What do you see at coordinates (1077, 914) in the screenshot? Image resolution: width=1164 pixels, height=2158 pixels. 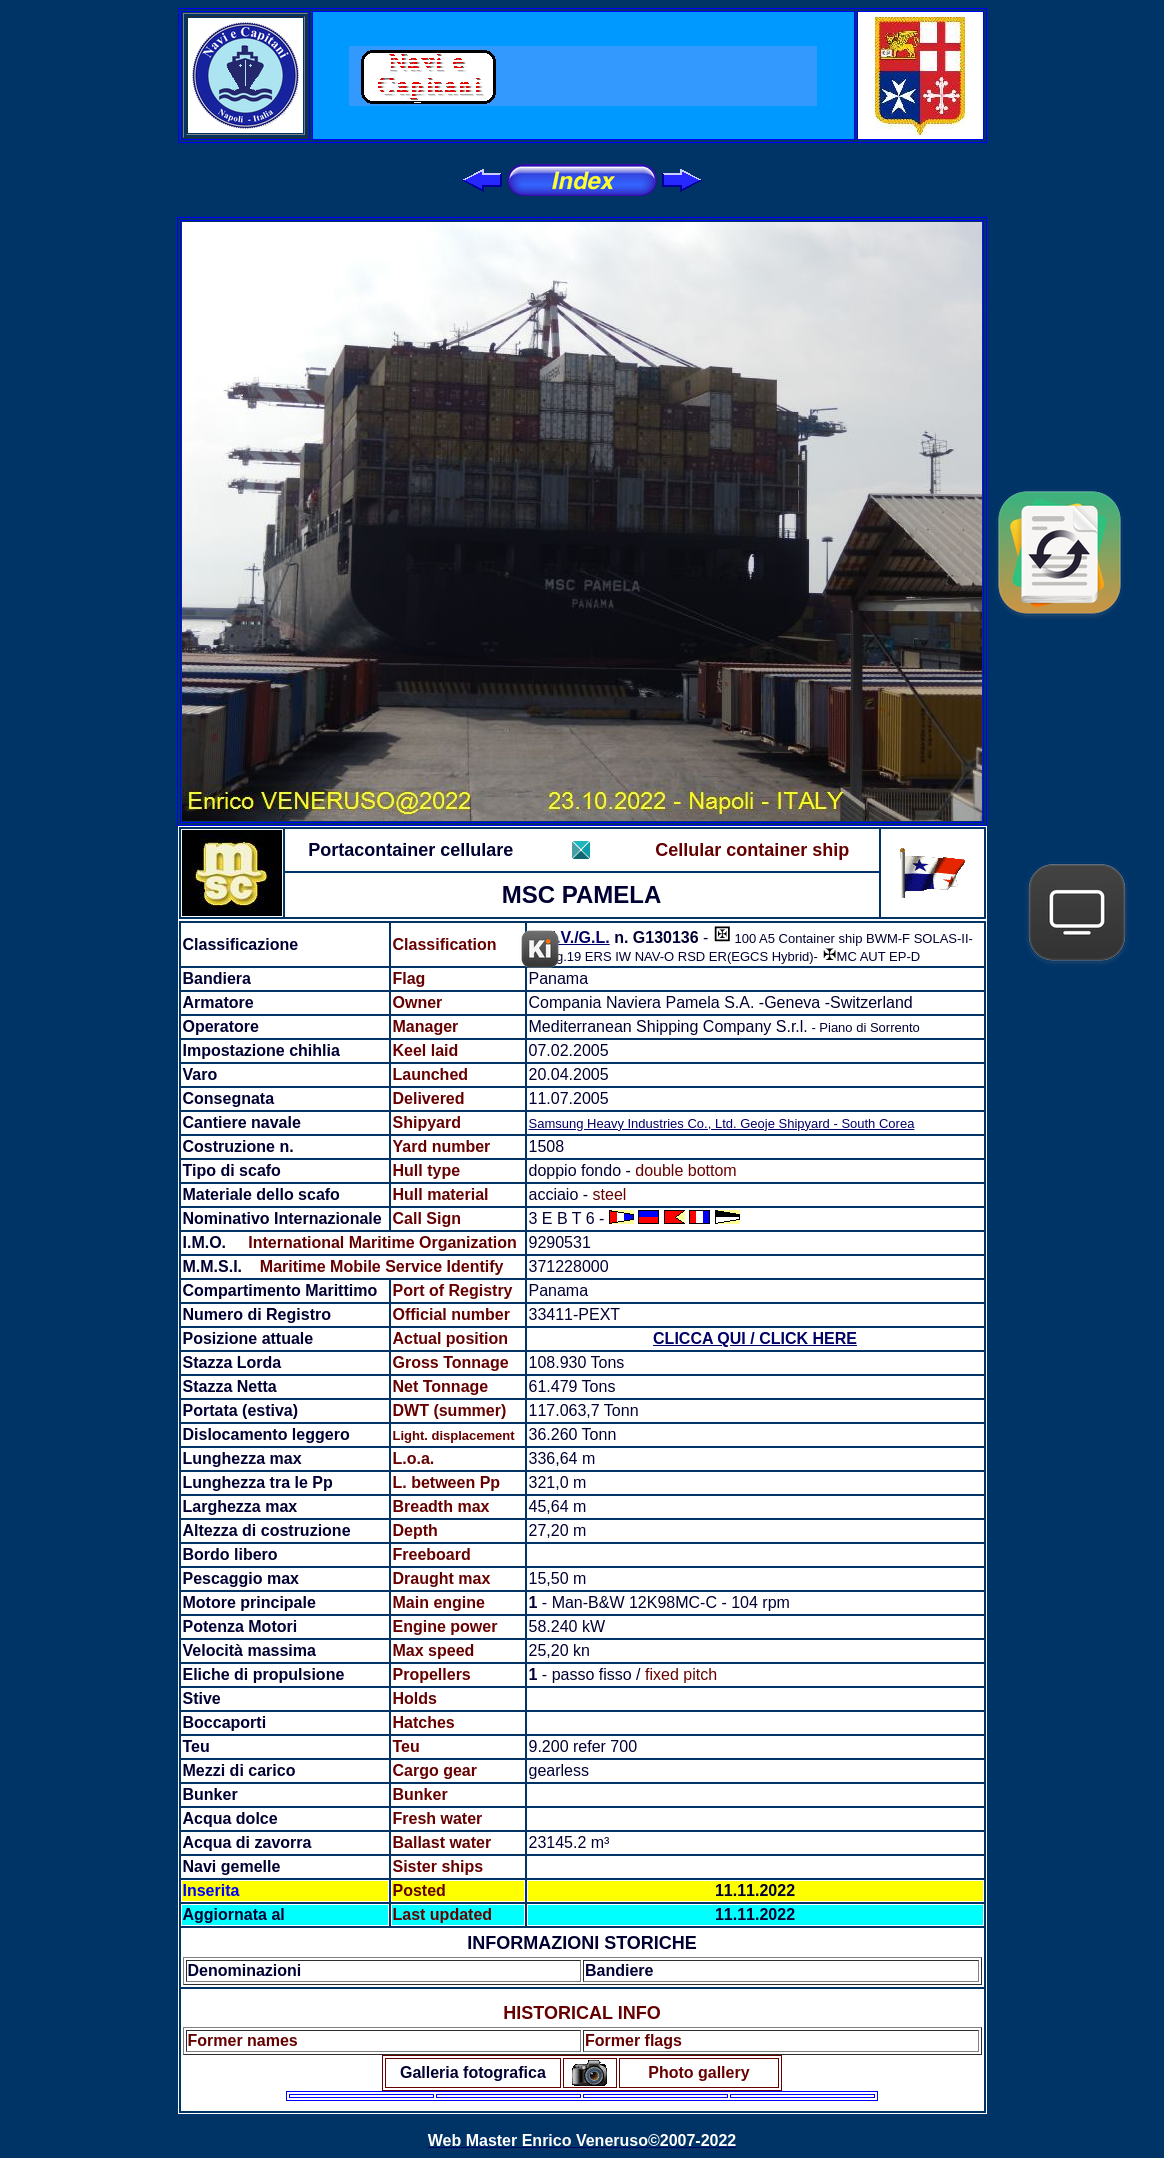 I see `open display preferences` at bounding box center [1077, 914].